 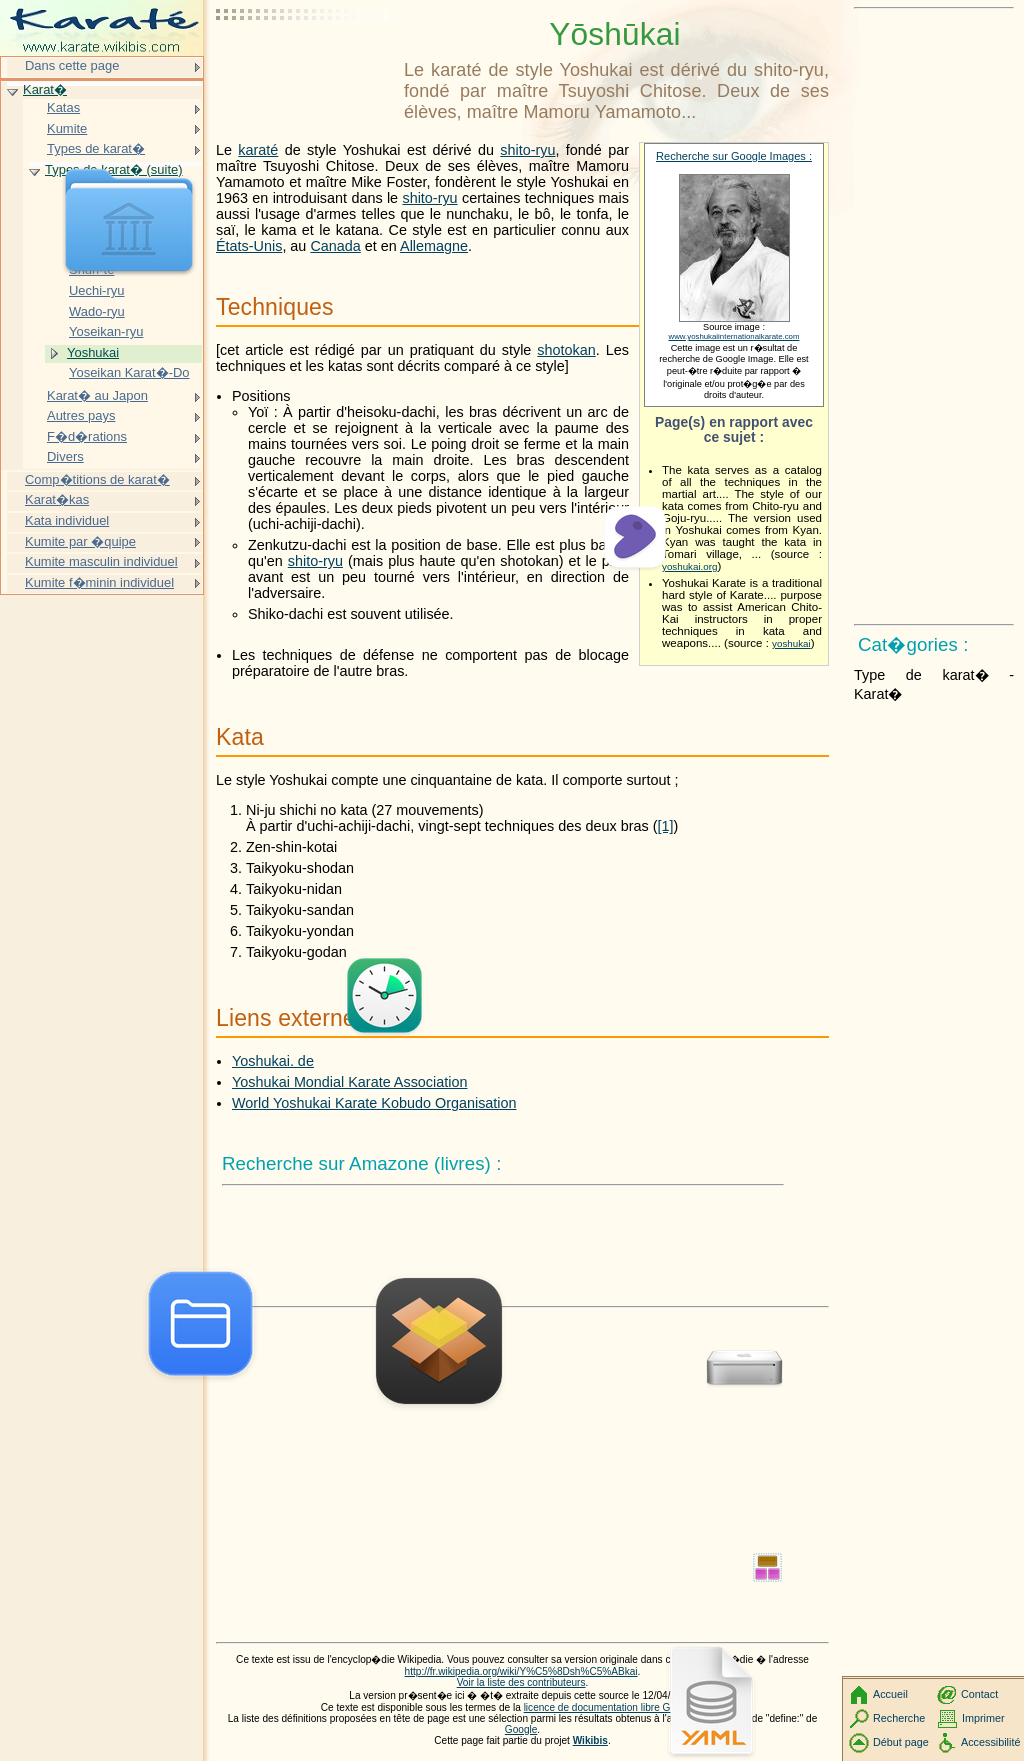 I want to click on a yaml configuration file, so click(x=711, y=1702).